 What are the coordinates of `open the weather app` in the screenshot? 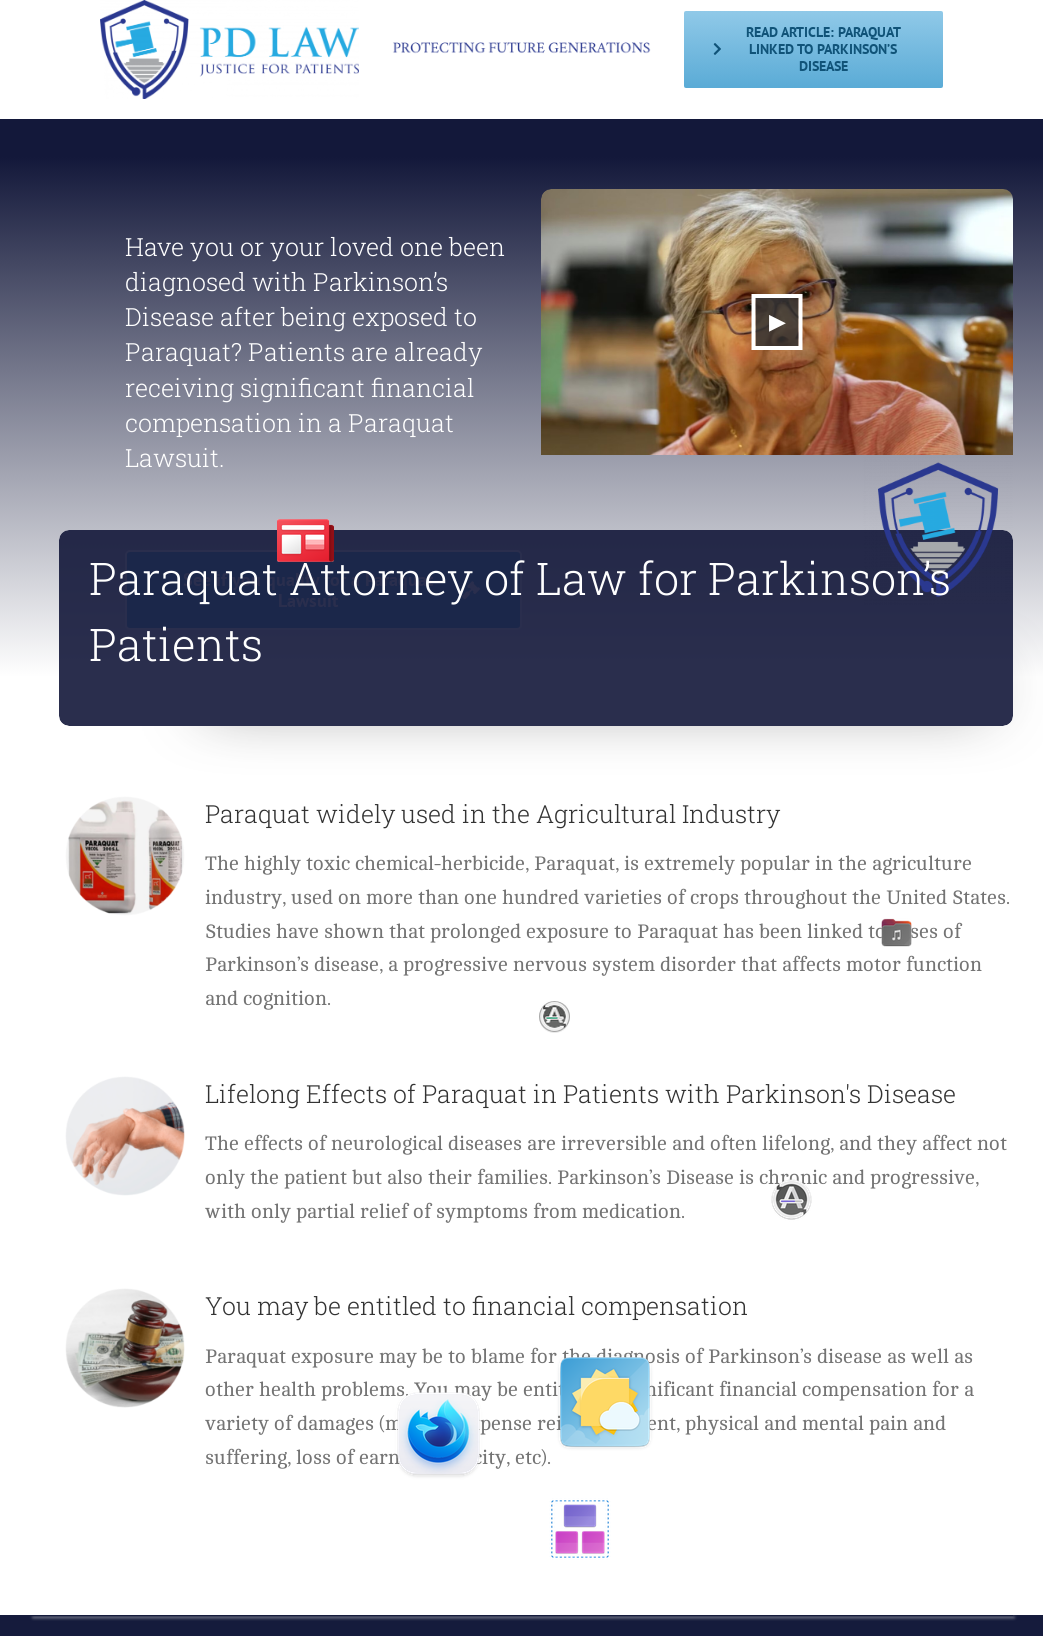 It's located at (605, 1402).